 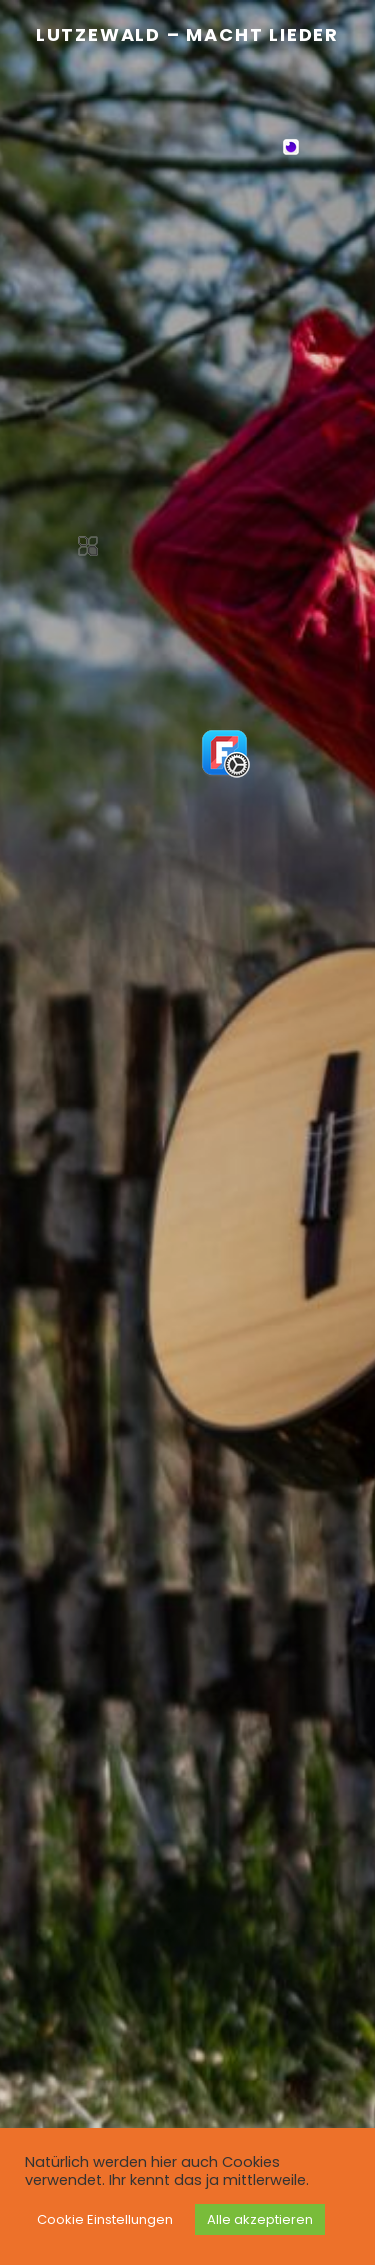 What do you see at coordinates (224, 752) in the screenshot?
I see `open FreeCAD Link application` at bounding box center [224, 752].